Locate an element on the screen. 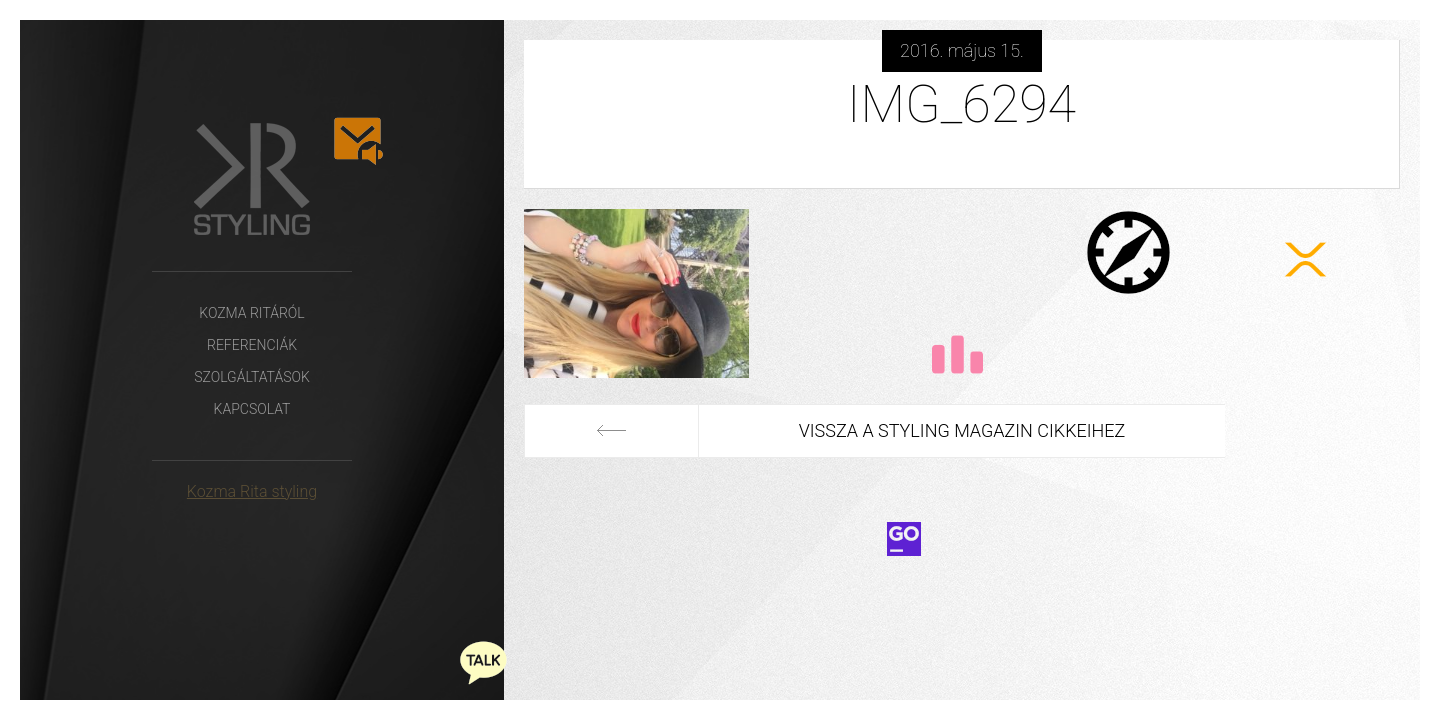 The image size is (1440, 720). visit codeforces competitive programming platform is located at coordinates (957, 354).